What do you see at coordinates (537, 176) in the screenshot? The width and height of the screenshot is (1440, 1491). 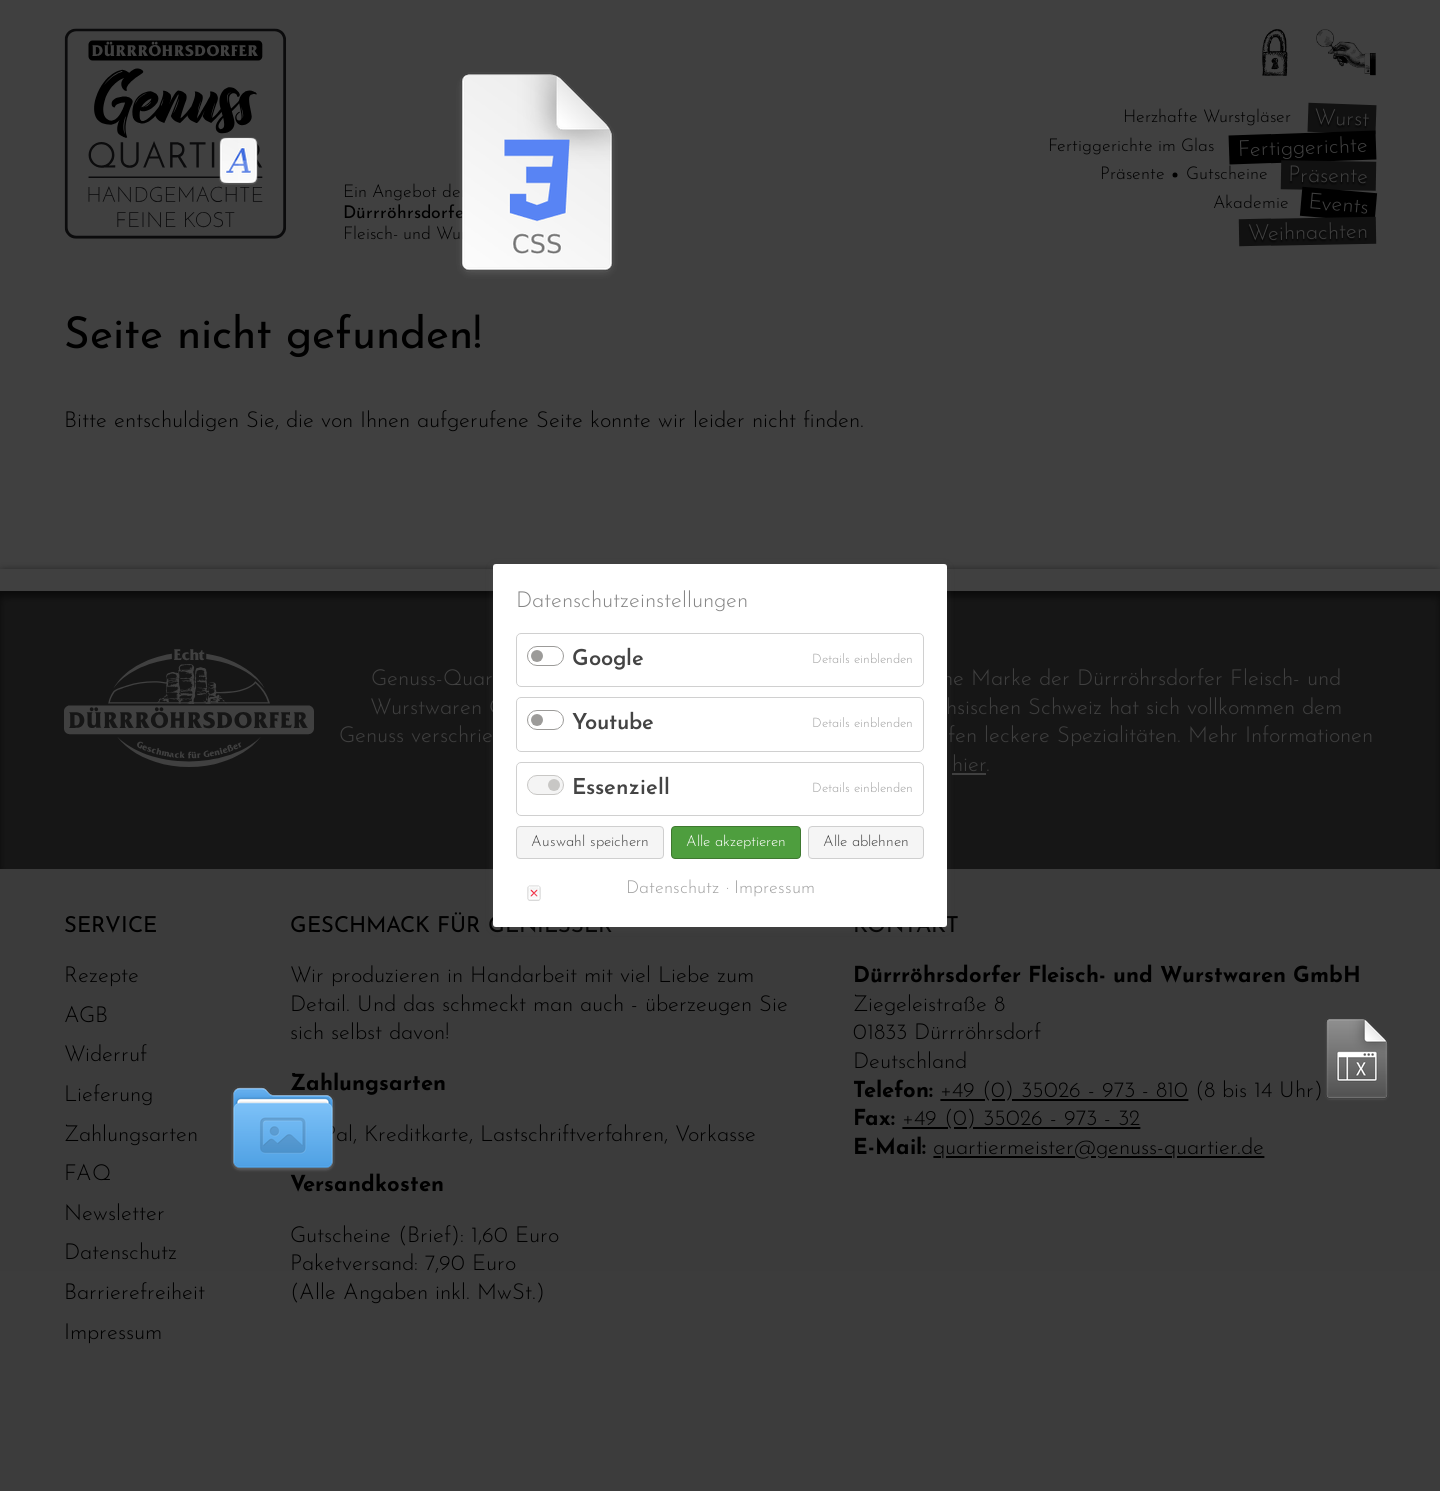 I see `a CSS stylesheet file` at bounding box center [537, 176].